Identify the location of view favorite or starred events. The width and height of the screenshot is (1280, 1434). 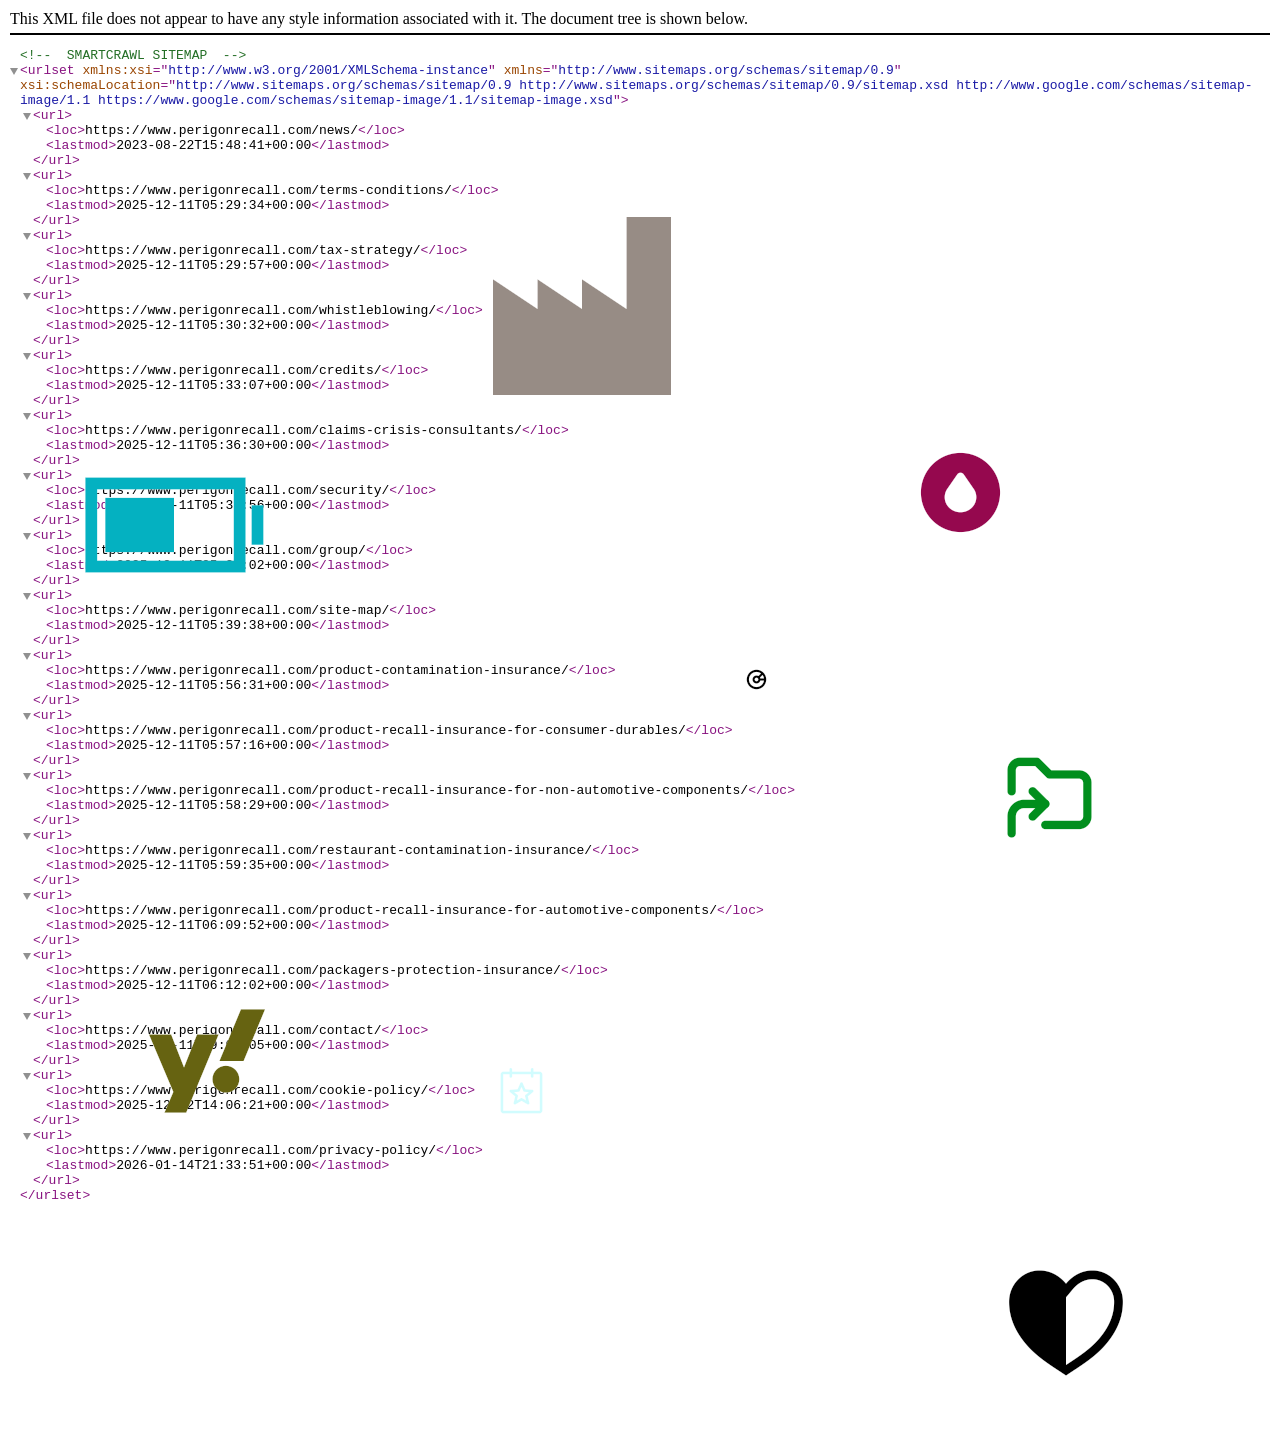
(521, 1092).